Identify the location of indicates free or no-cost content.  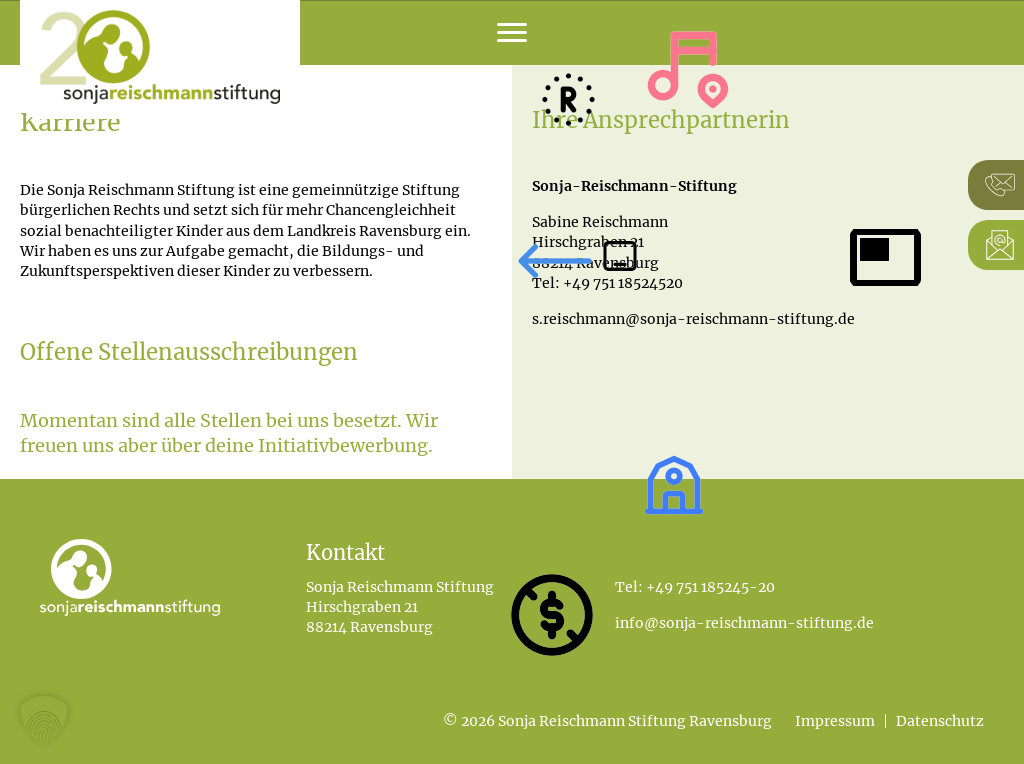
(552, 615).